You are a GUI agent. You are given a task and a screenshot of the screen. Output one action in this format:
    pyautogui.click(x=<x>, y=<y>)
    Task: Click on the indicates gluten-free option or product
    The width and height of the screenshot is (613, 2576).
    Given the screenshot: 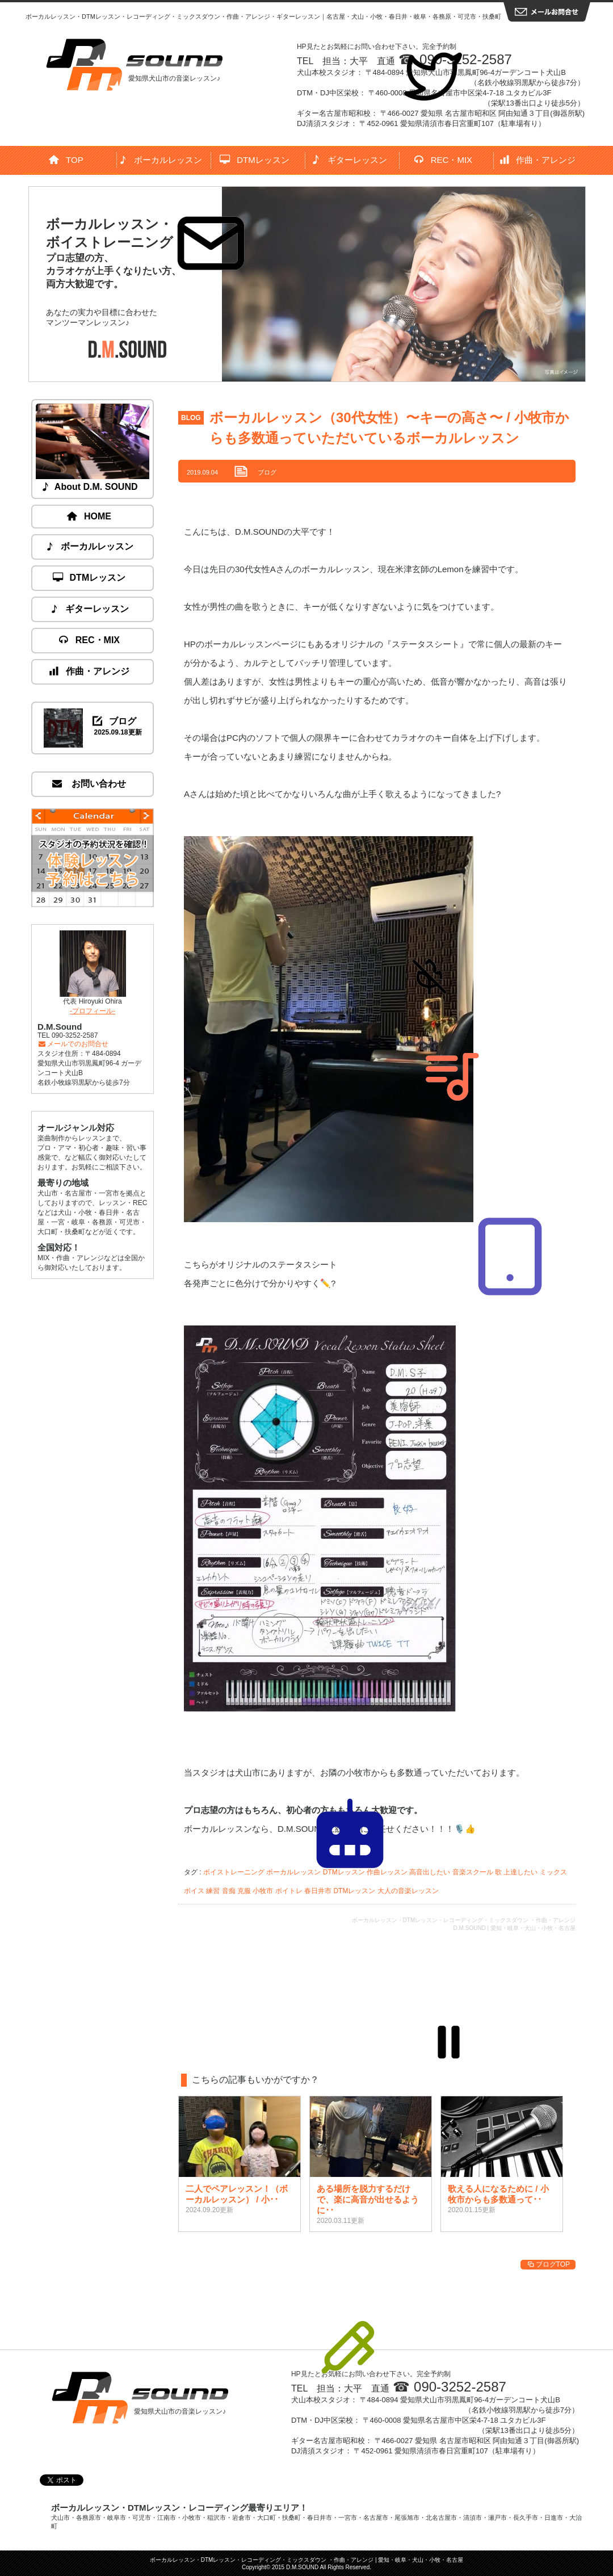 What is the action you would take?
    pyautogui.click(x=429, y=976)
    